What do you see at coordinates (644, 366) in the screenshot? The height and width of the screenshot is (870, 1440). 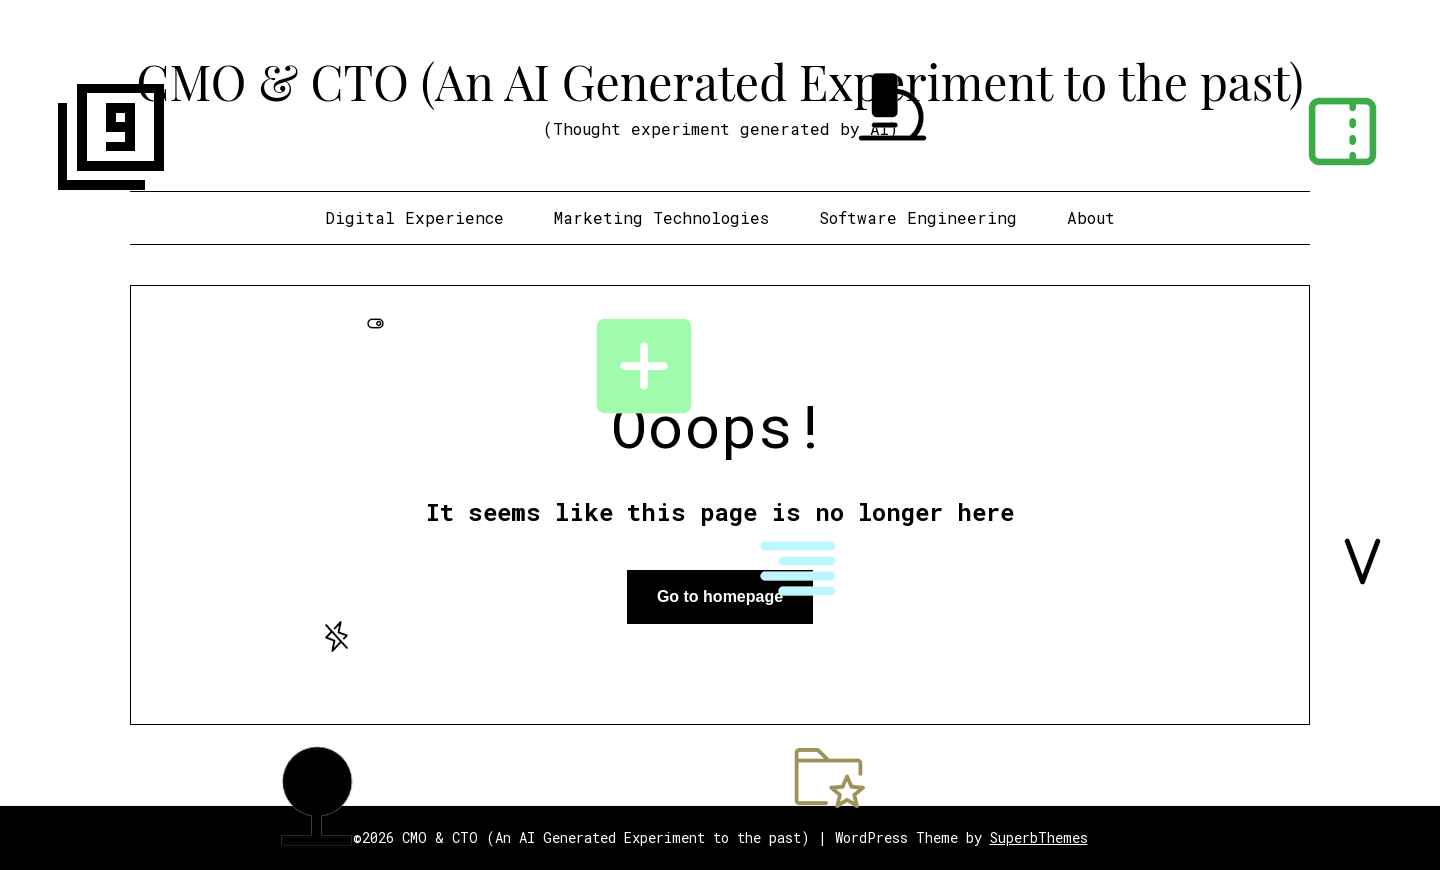 I see `add a new item` at bounding box center [644, 366].